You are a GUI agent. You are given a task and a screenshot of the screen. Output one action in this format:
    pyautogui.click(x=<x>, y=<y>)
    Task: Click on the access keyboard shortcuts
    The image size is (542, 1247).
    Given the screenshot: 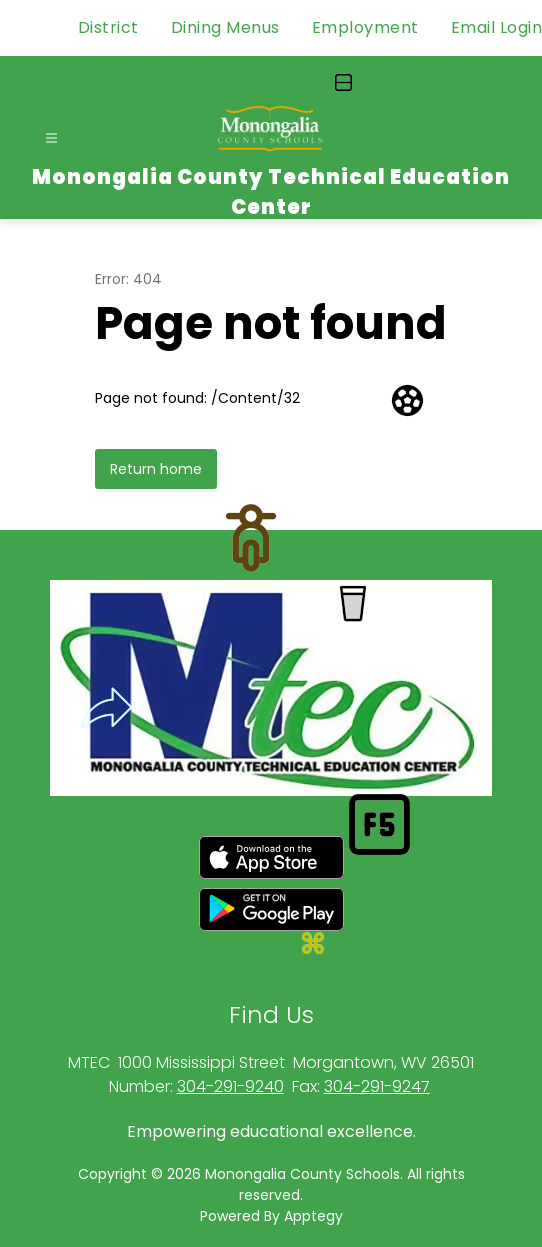 What is the action you would take?
    pyautogui.click(x=313, y=943)
    